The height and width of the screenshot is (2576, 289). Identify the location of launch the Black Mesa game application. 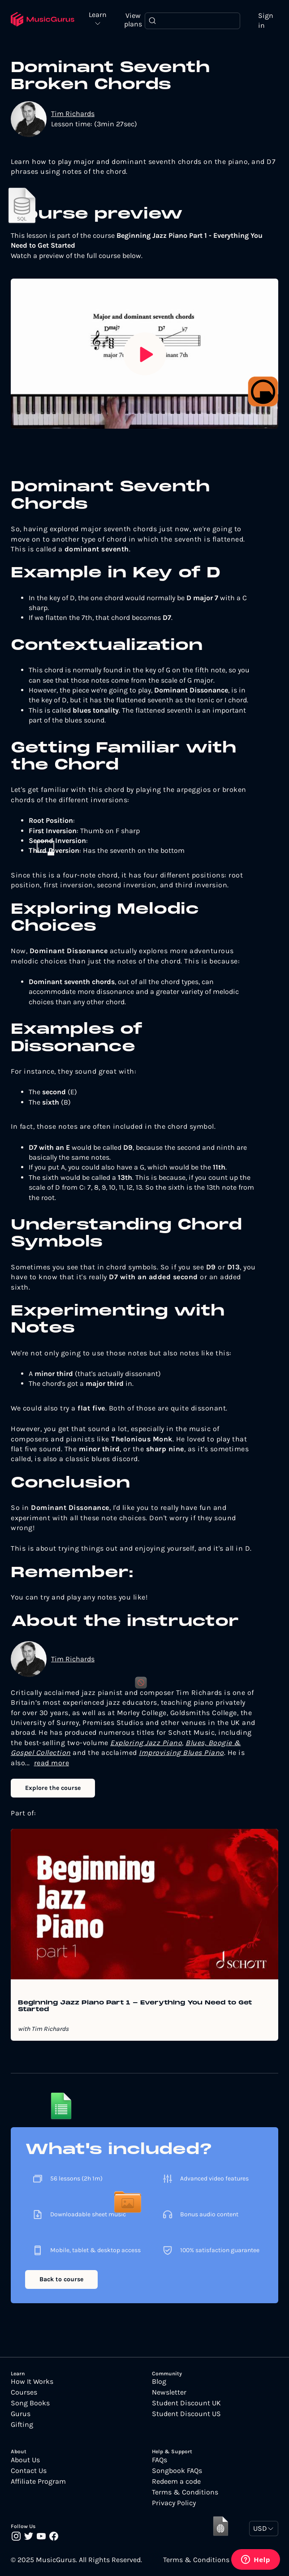
(263, 391).